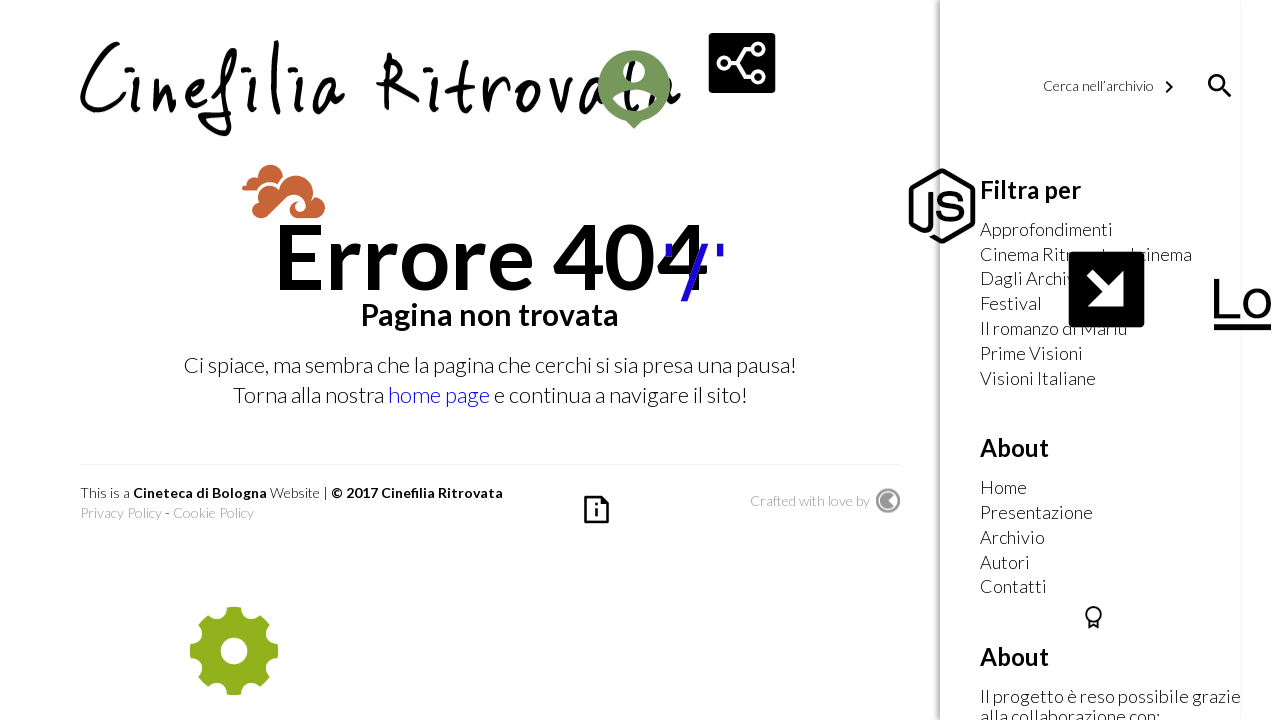  Describe the element at coordinates (1093, 617) in the screenshot. I see `view achievements or awards` at that location.